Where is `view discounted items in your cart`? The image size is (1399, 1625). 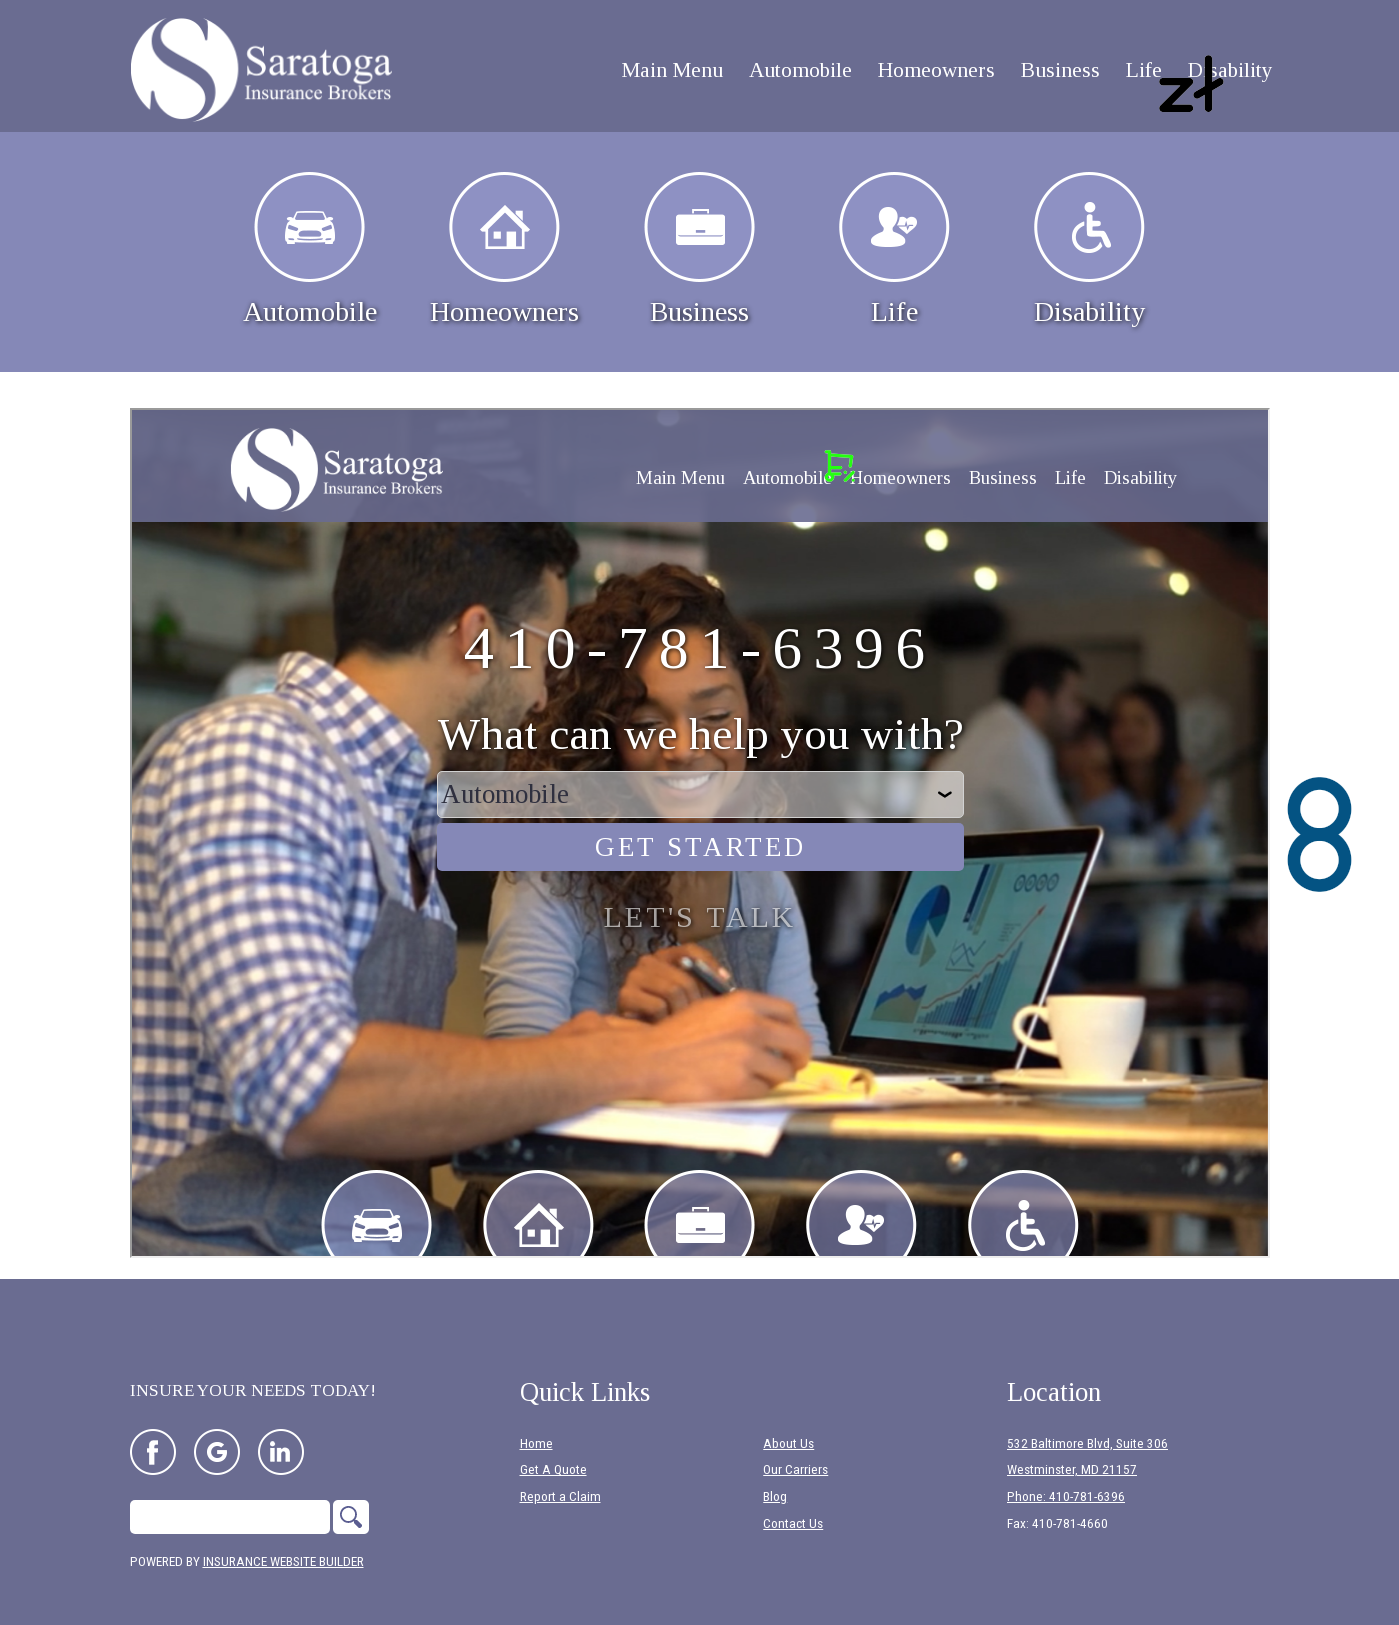 view discounted items in your cart is located at coordinates (839, 466).